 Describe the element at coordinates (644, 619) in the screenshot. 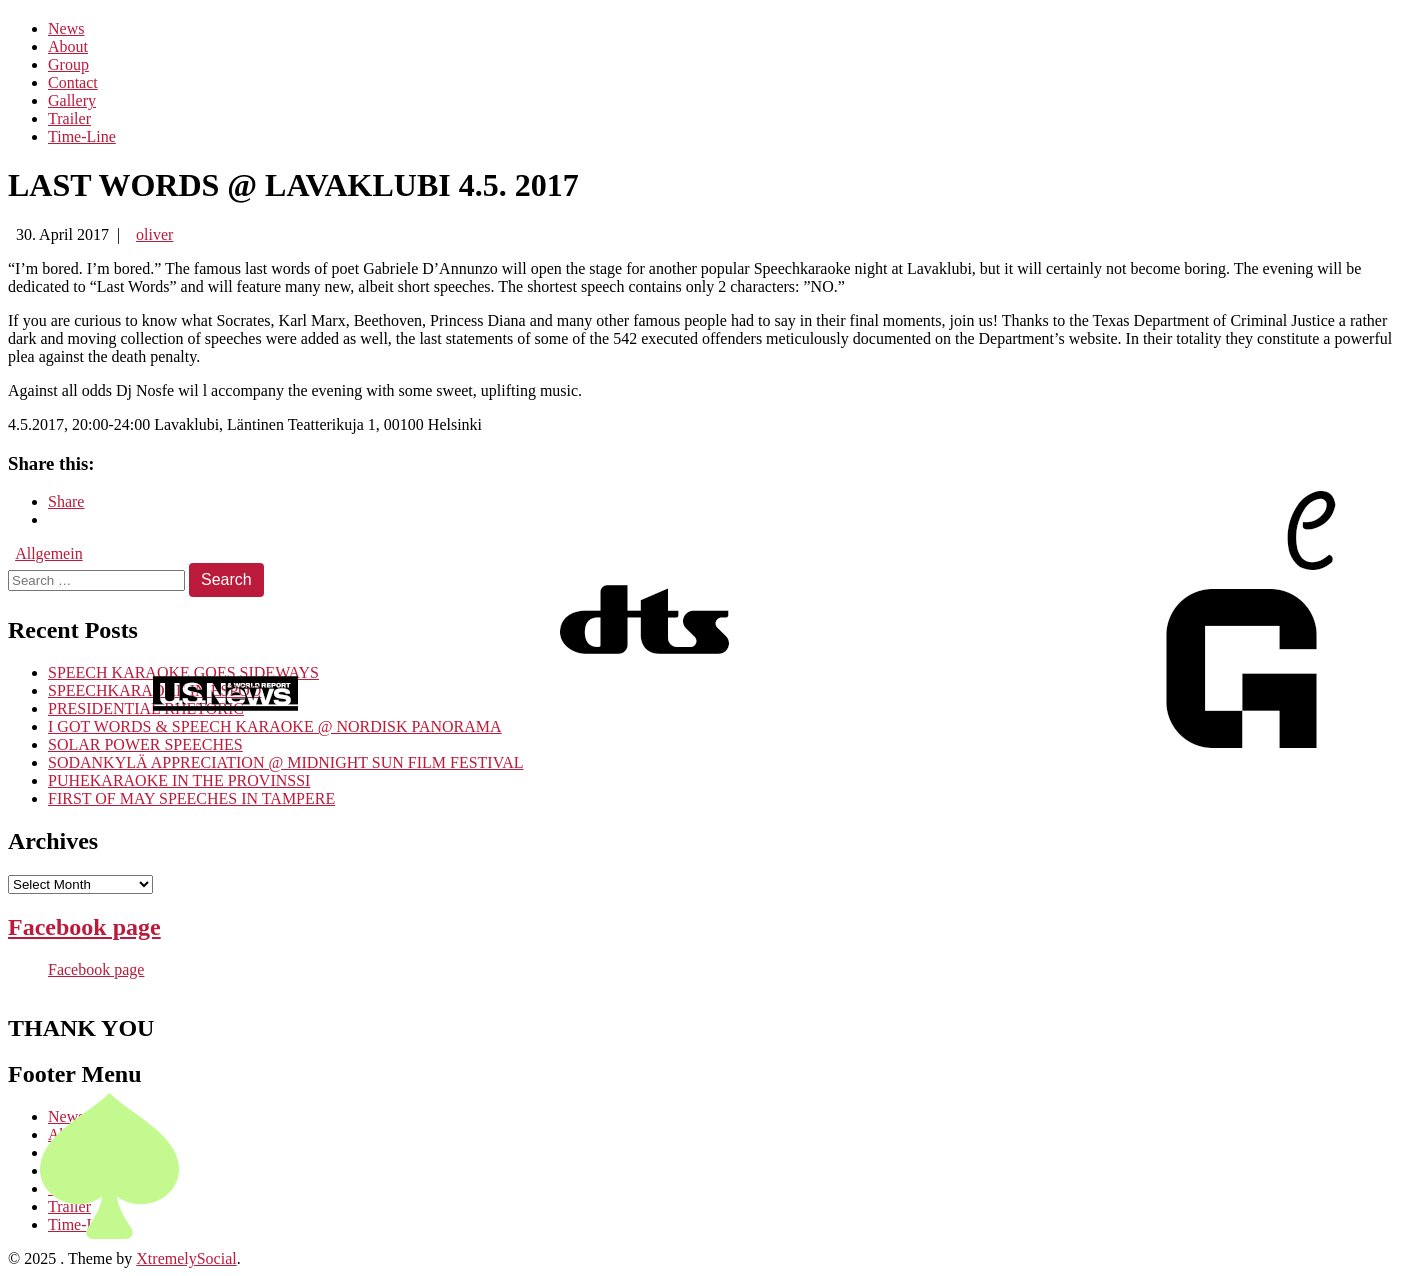

I see `dts audio technology logo` at that location.